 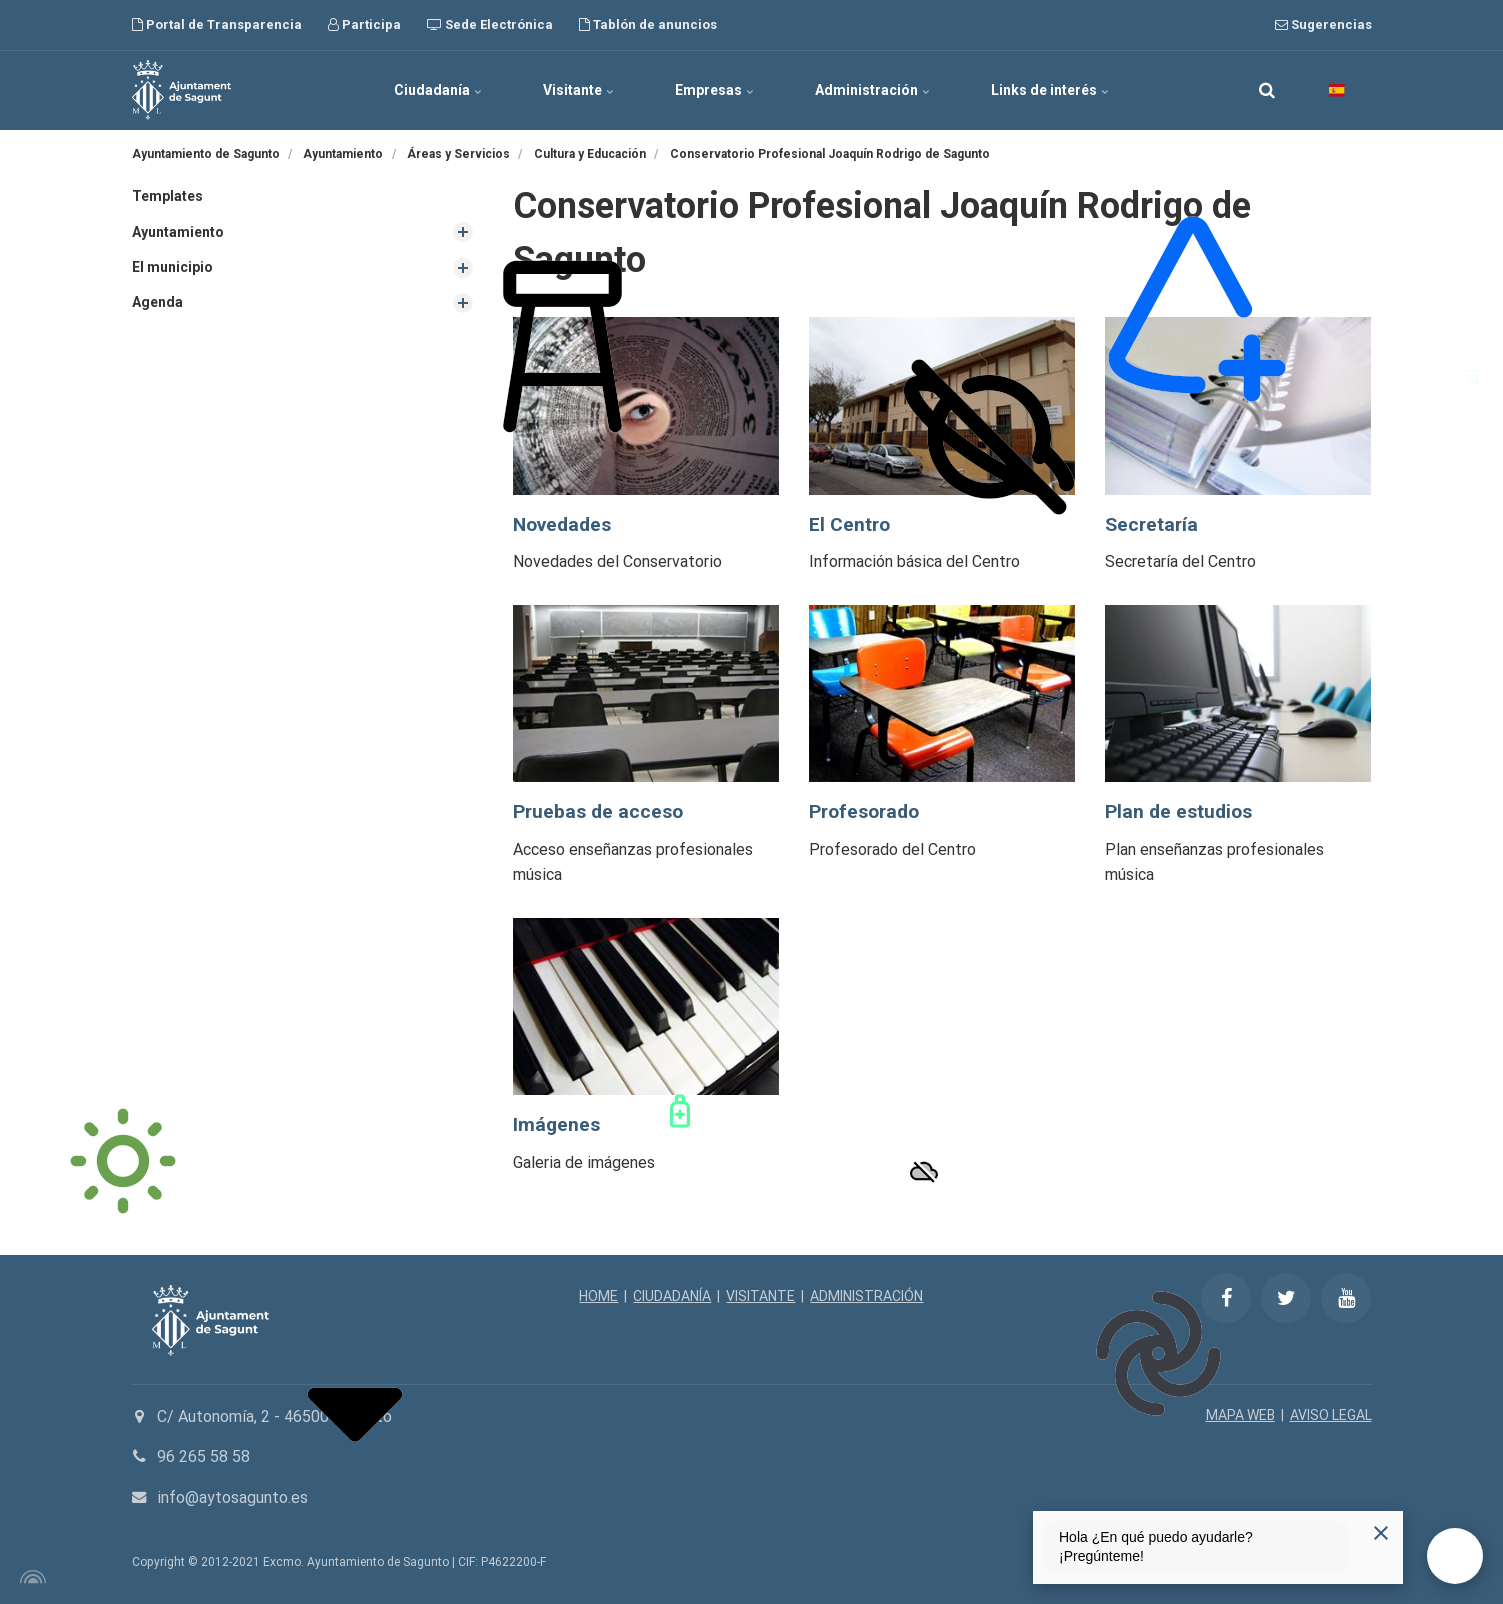 What do you see at coordinates (355, 1408) in the screenshot?
I see `expand a dropdown menu` at bounding box center [355, 1408].